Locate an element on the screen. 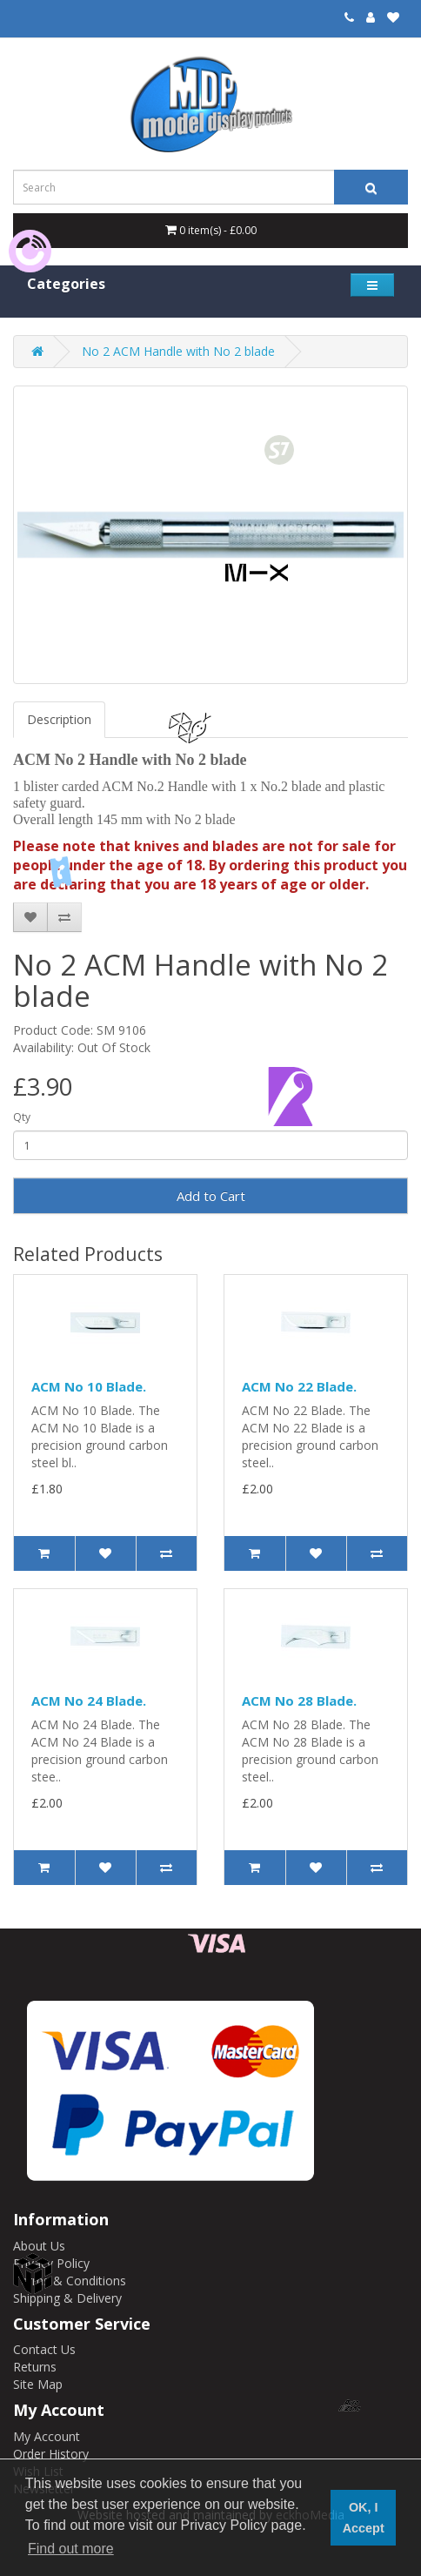  open the Player FM podcast app is located at coordinates (30, 251).